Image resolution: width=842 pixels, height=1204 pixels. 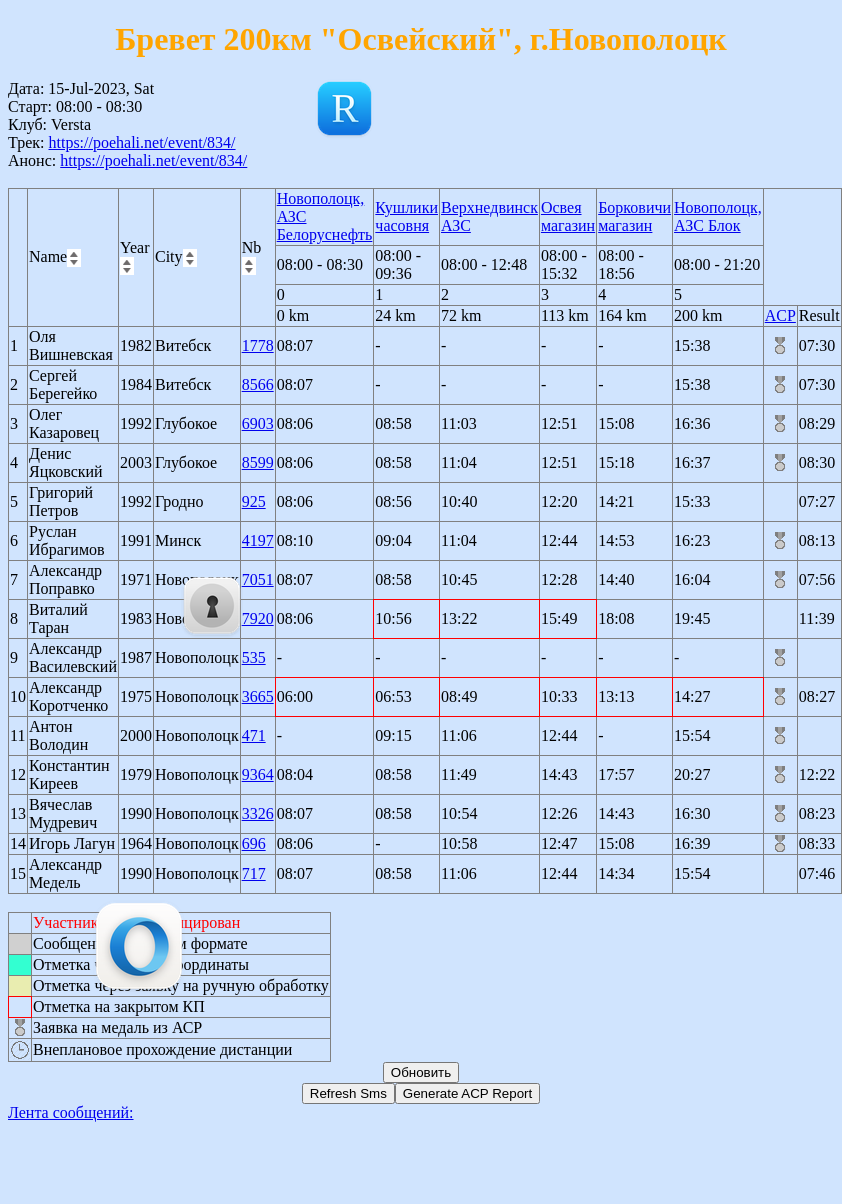 I want to click on open opera beta browser, so click(x=139, y=946).